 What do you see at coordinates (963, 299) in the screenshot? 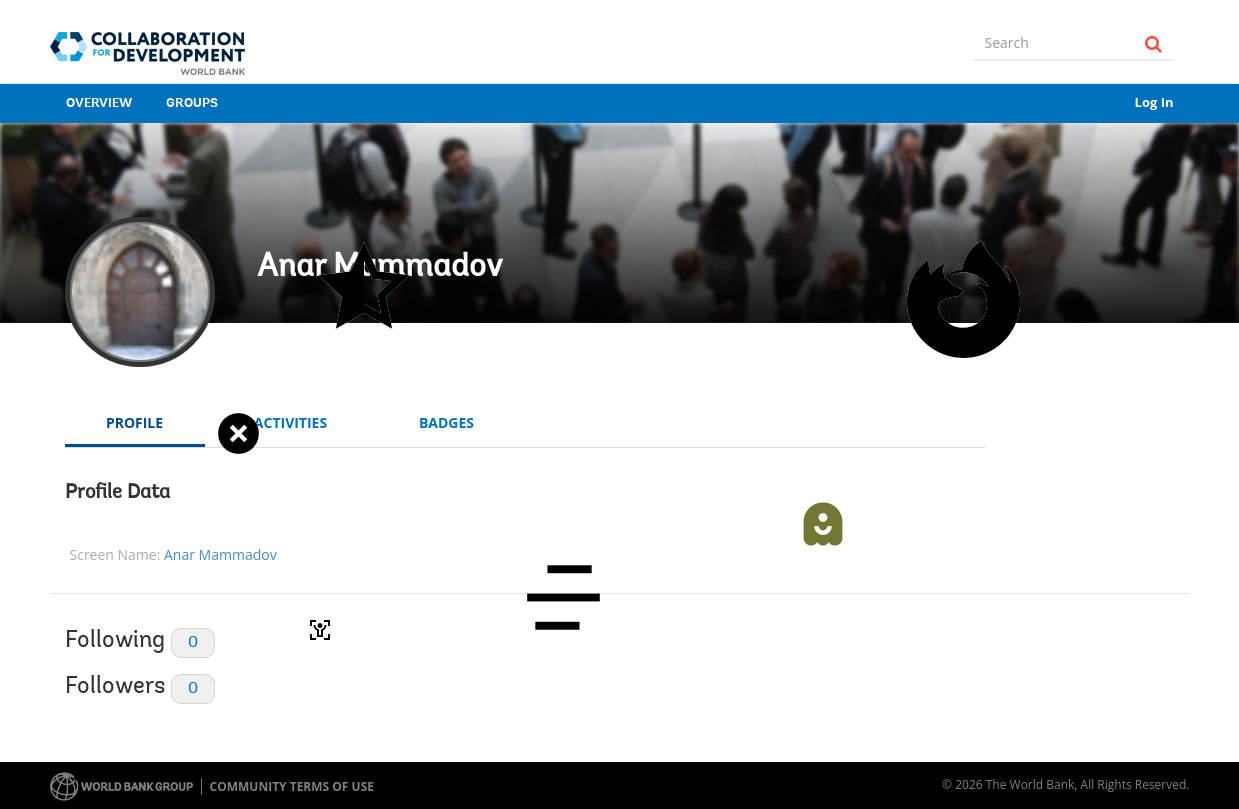
I see `open Firefox browser` at bounding box center [963, 299].